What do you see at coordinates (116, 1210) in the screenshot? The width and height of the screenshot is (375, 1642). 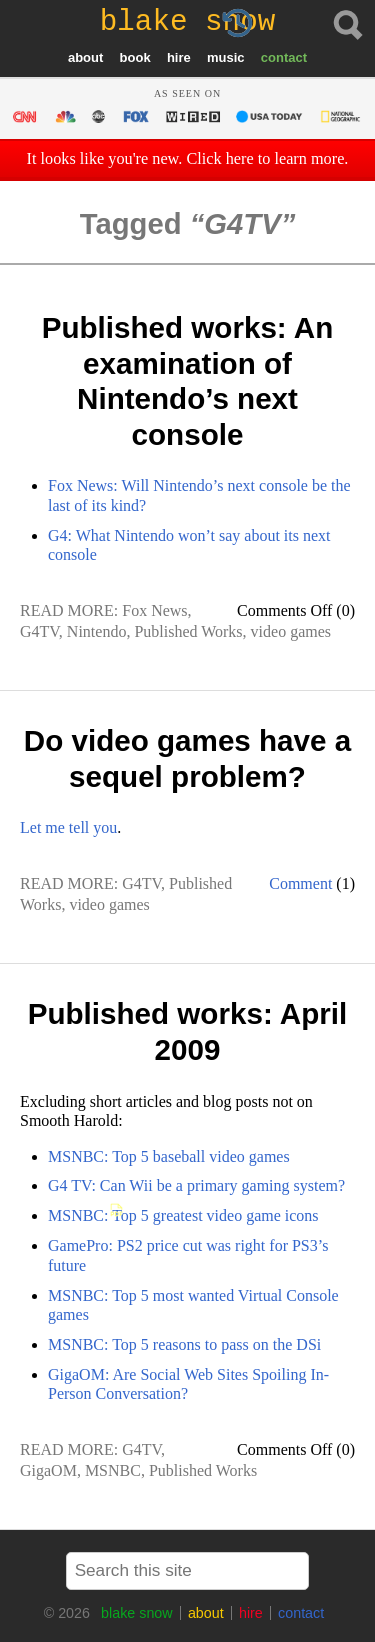 I see `view or open a PDF document` at bounding box center [116, 1210].